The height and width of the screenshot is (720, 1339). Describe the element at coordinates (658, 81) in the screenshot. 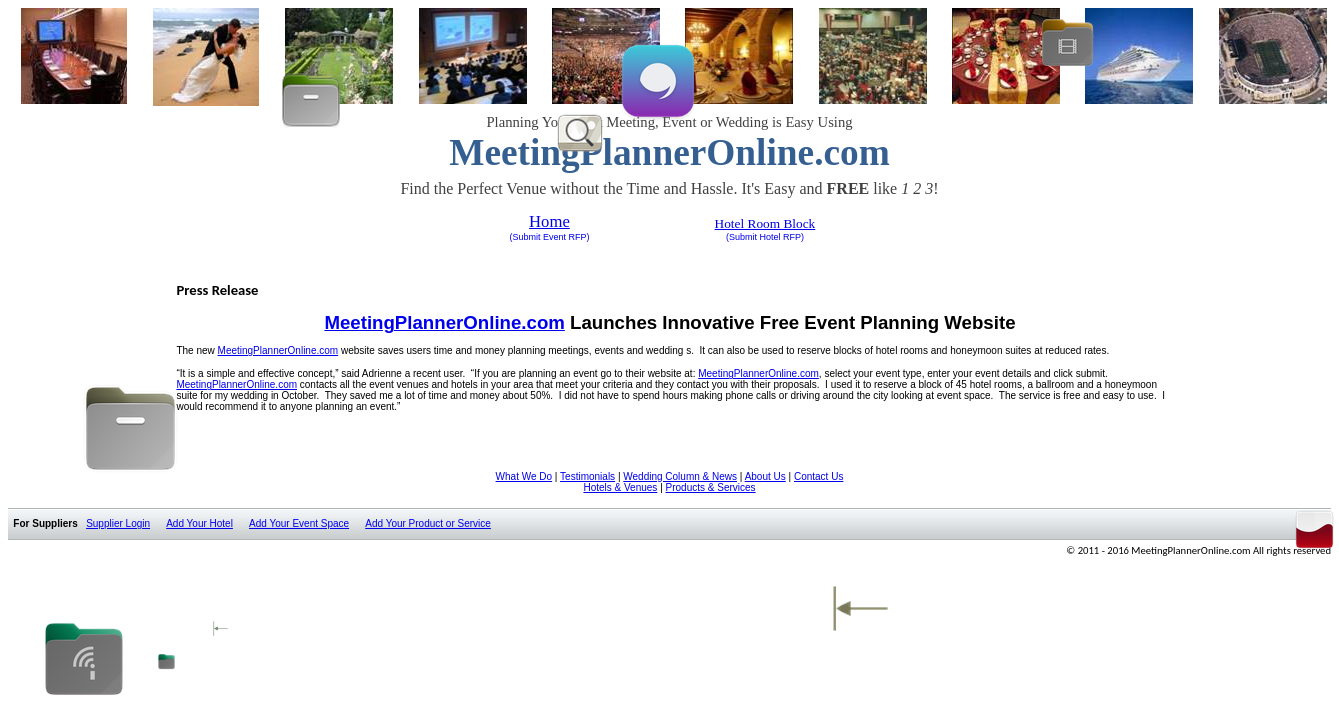

I see `open akonadi personal information management app` at that location.